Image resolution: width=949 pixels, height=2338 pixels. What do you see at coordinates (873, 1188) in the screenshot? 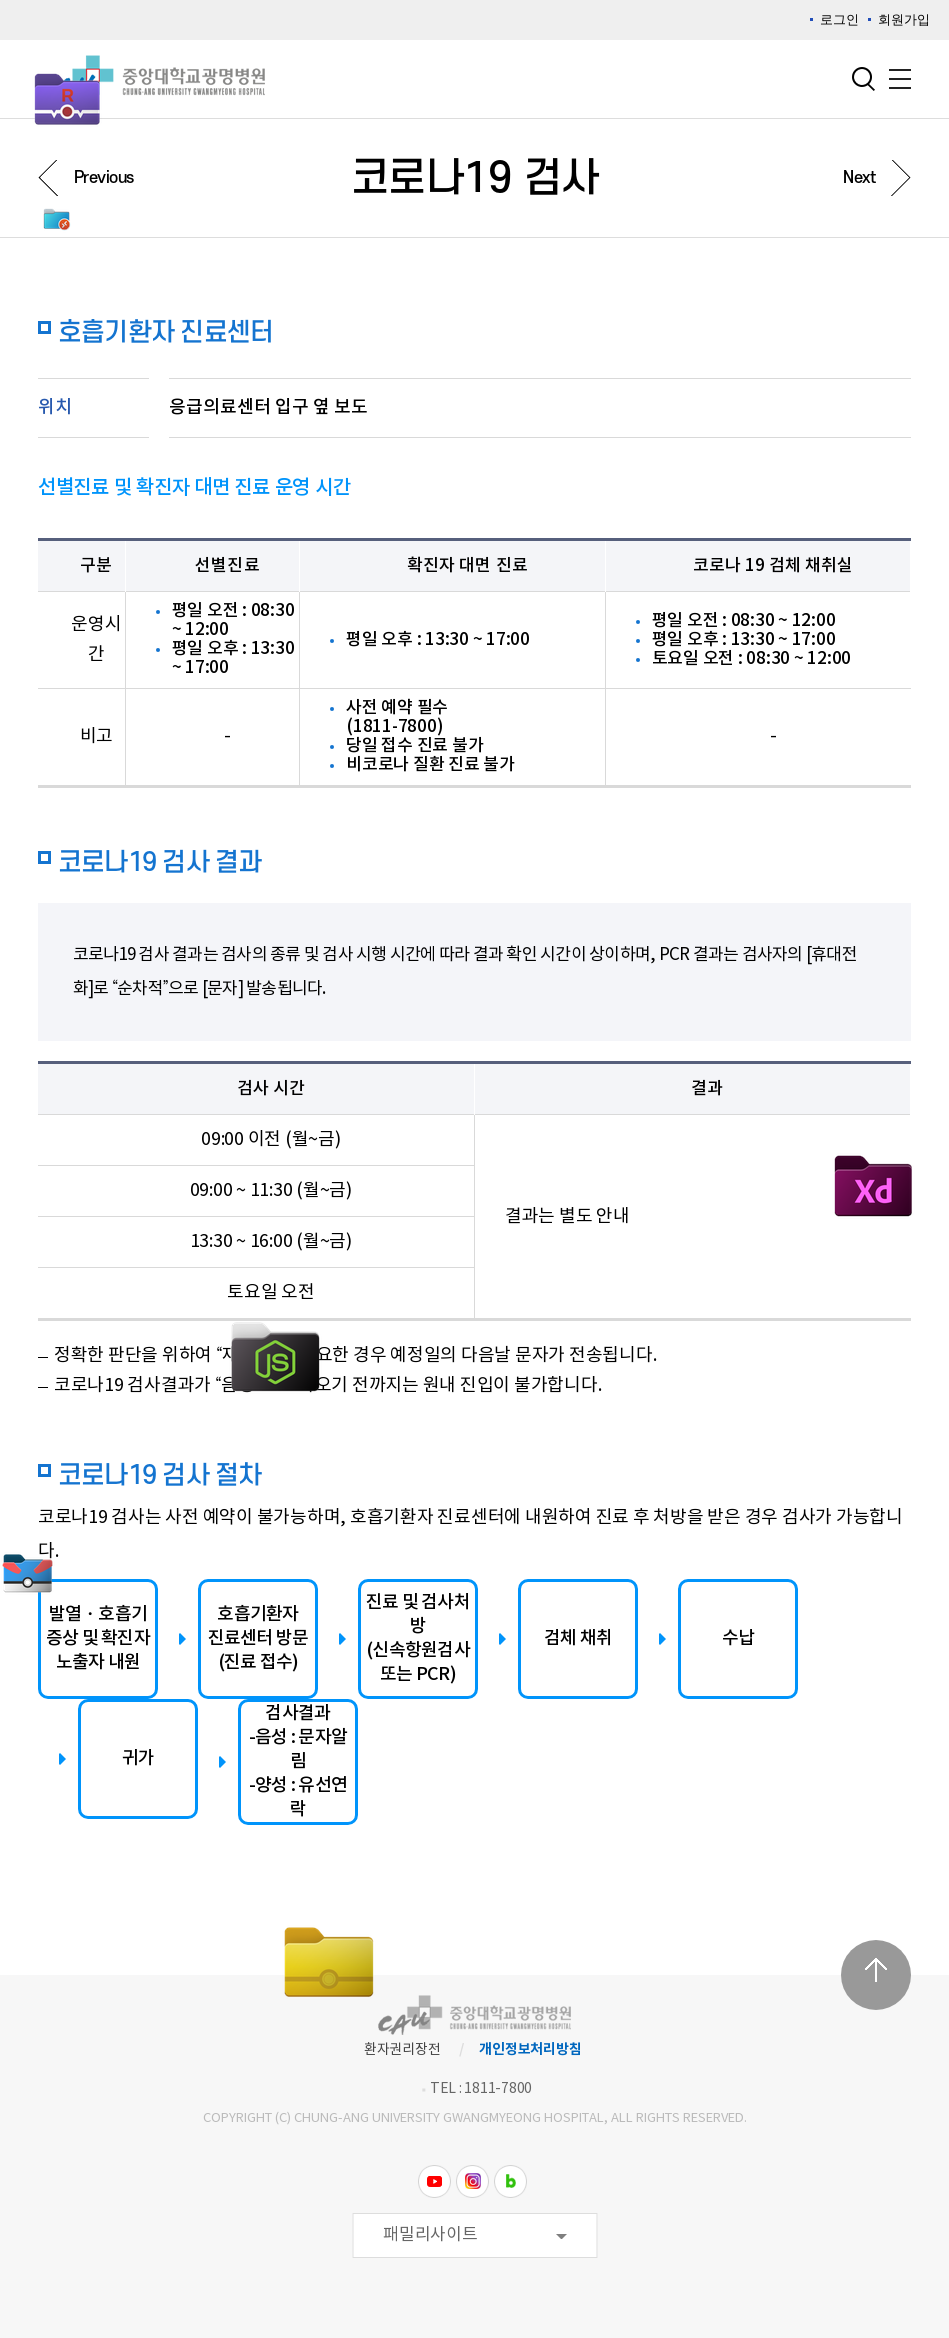
I see `open folder containing Adobe XD project files` at bounding box center [873, 1188].